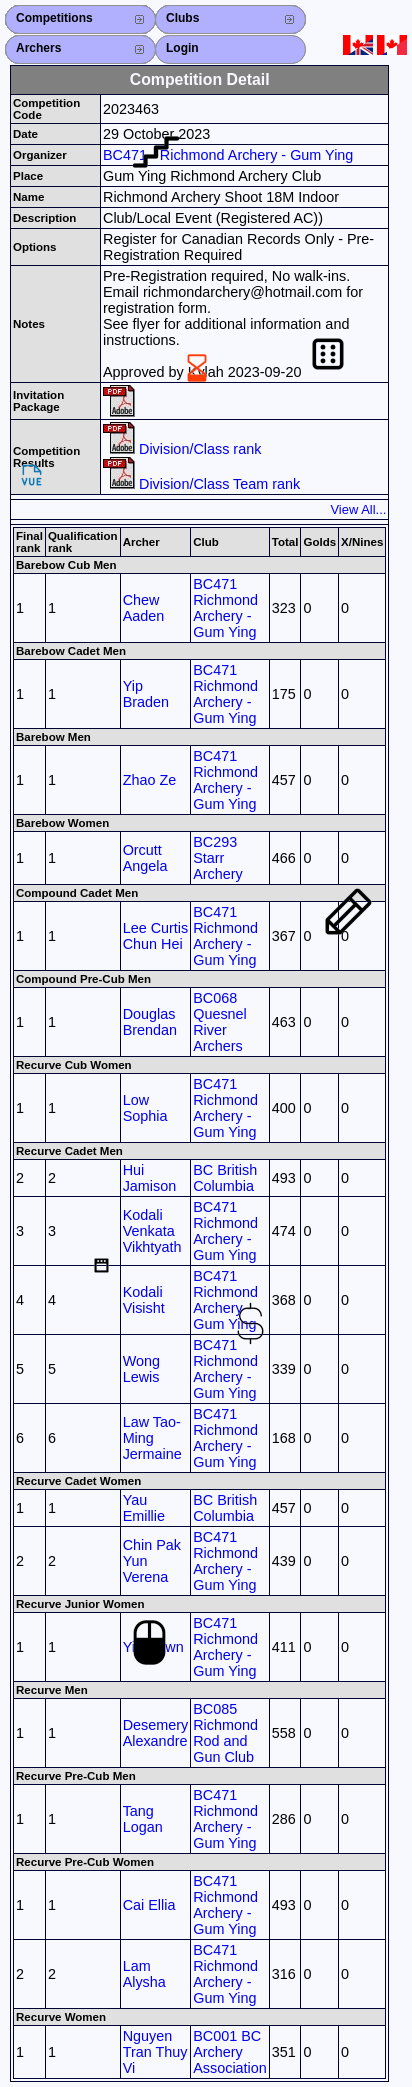 This screenshot has width=412, height=2087. What do you see at coordinates (156, 152) in the screenshot?
I see `view steps or stairs in a building map` at bounding box center [156, 152].